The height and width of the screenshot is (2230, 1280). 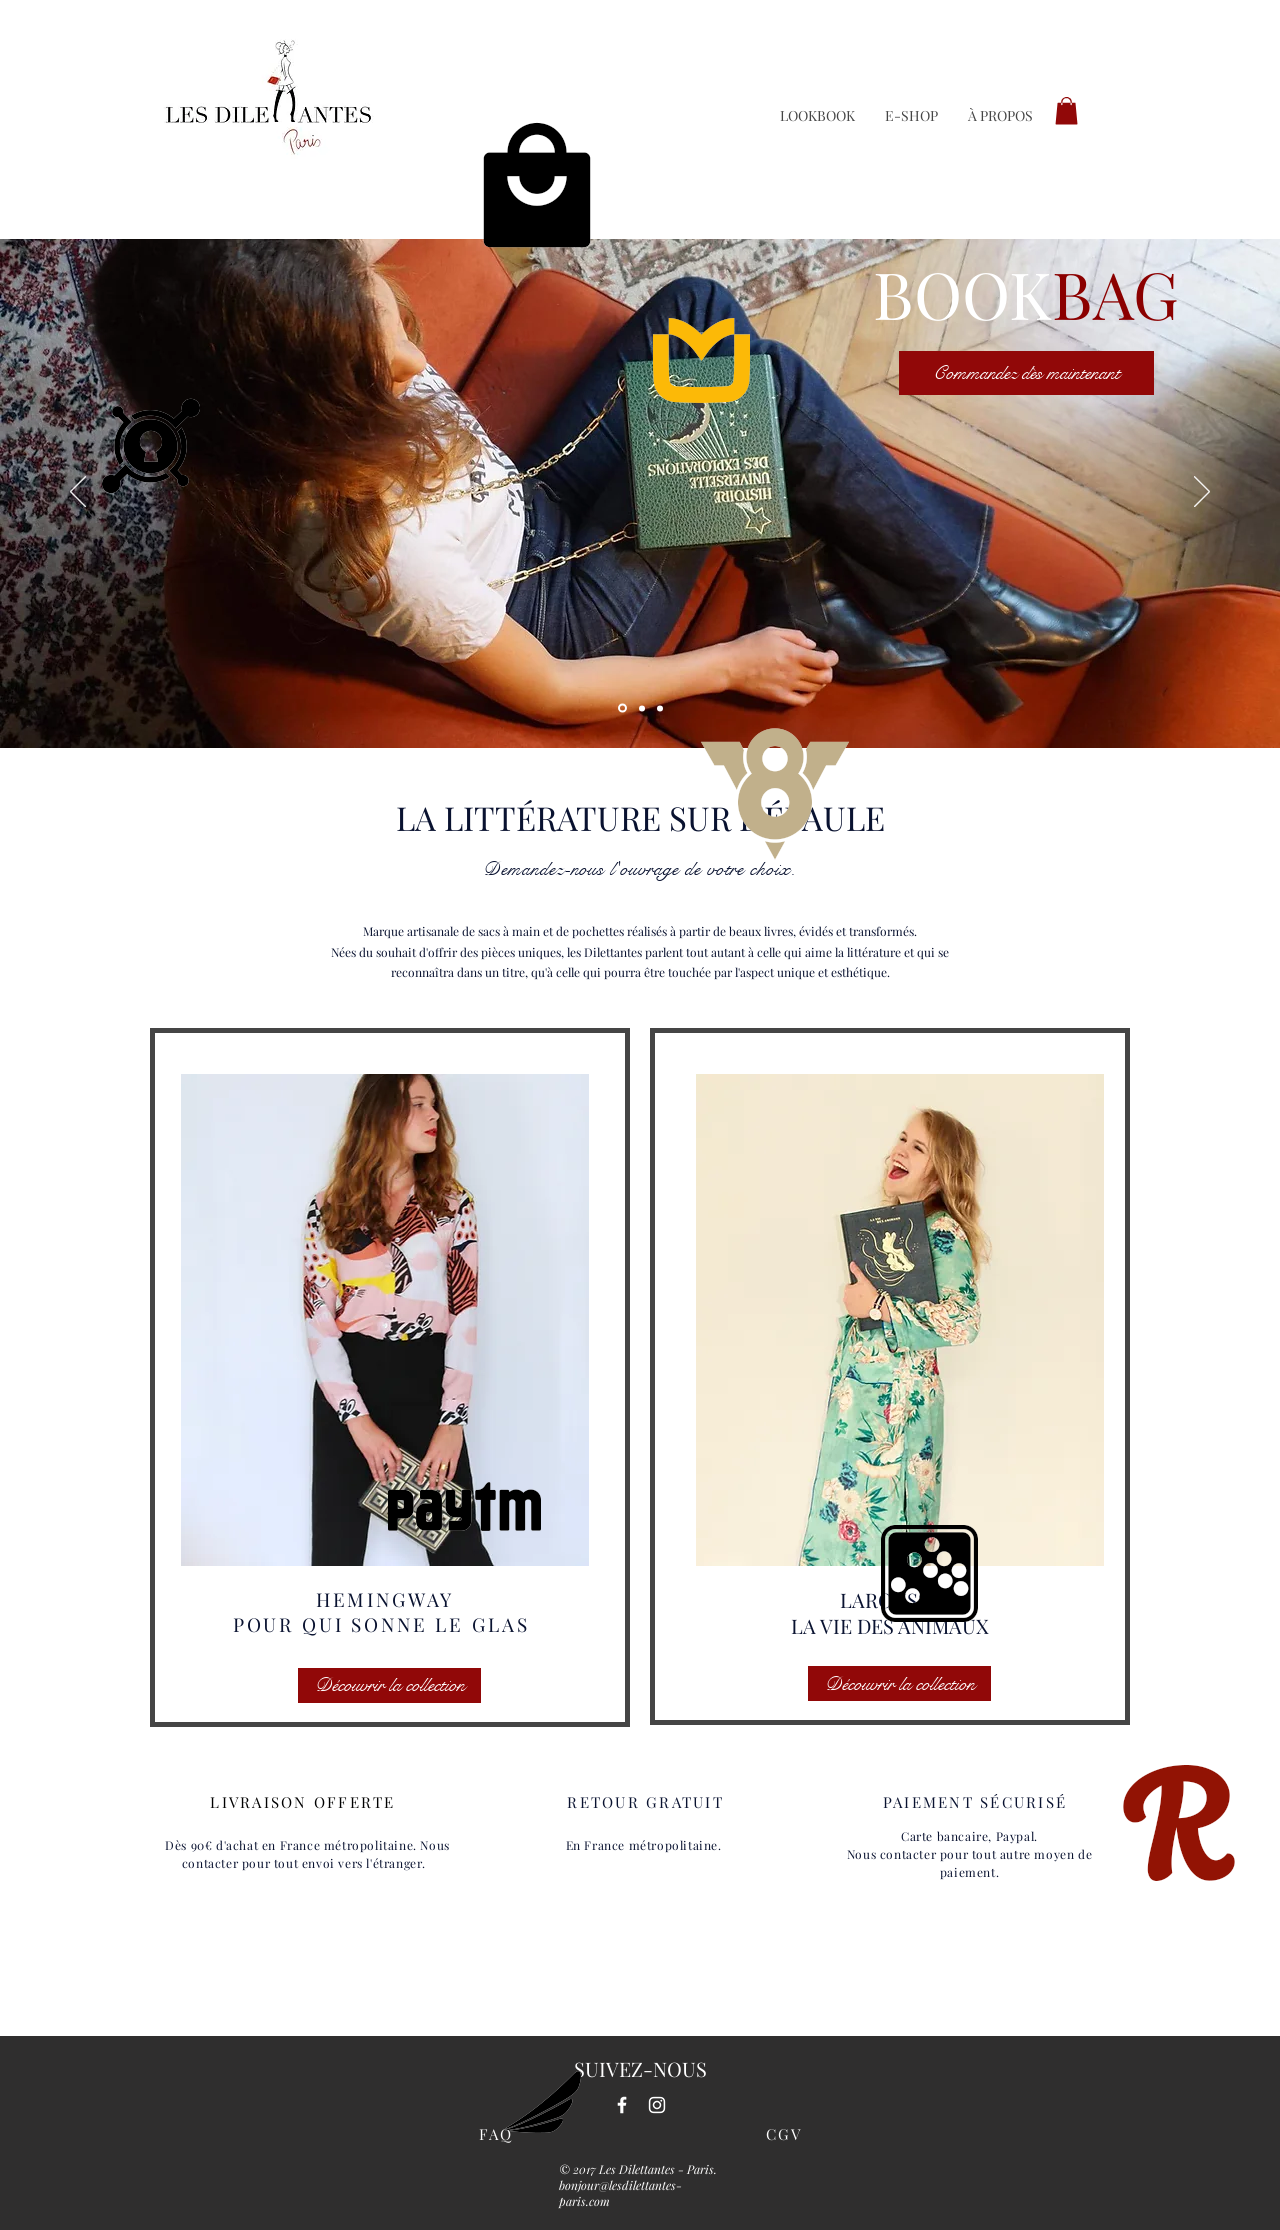 What do you see at coordinates (701, 360) in the screenshot?
I see `knowledgebase app or service logo` at bounding box center [701, 360].